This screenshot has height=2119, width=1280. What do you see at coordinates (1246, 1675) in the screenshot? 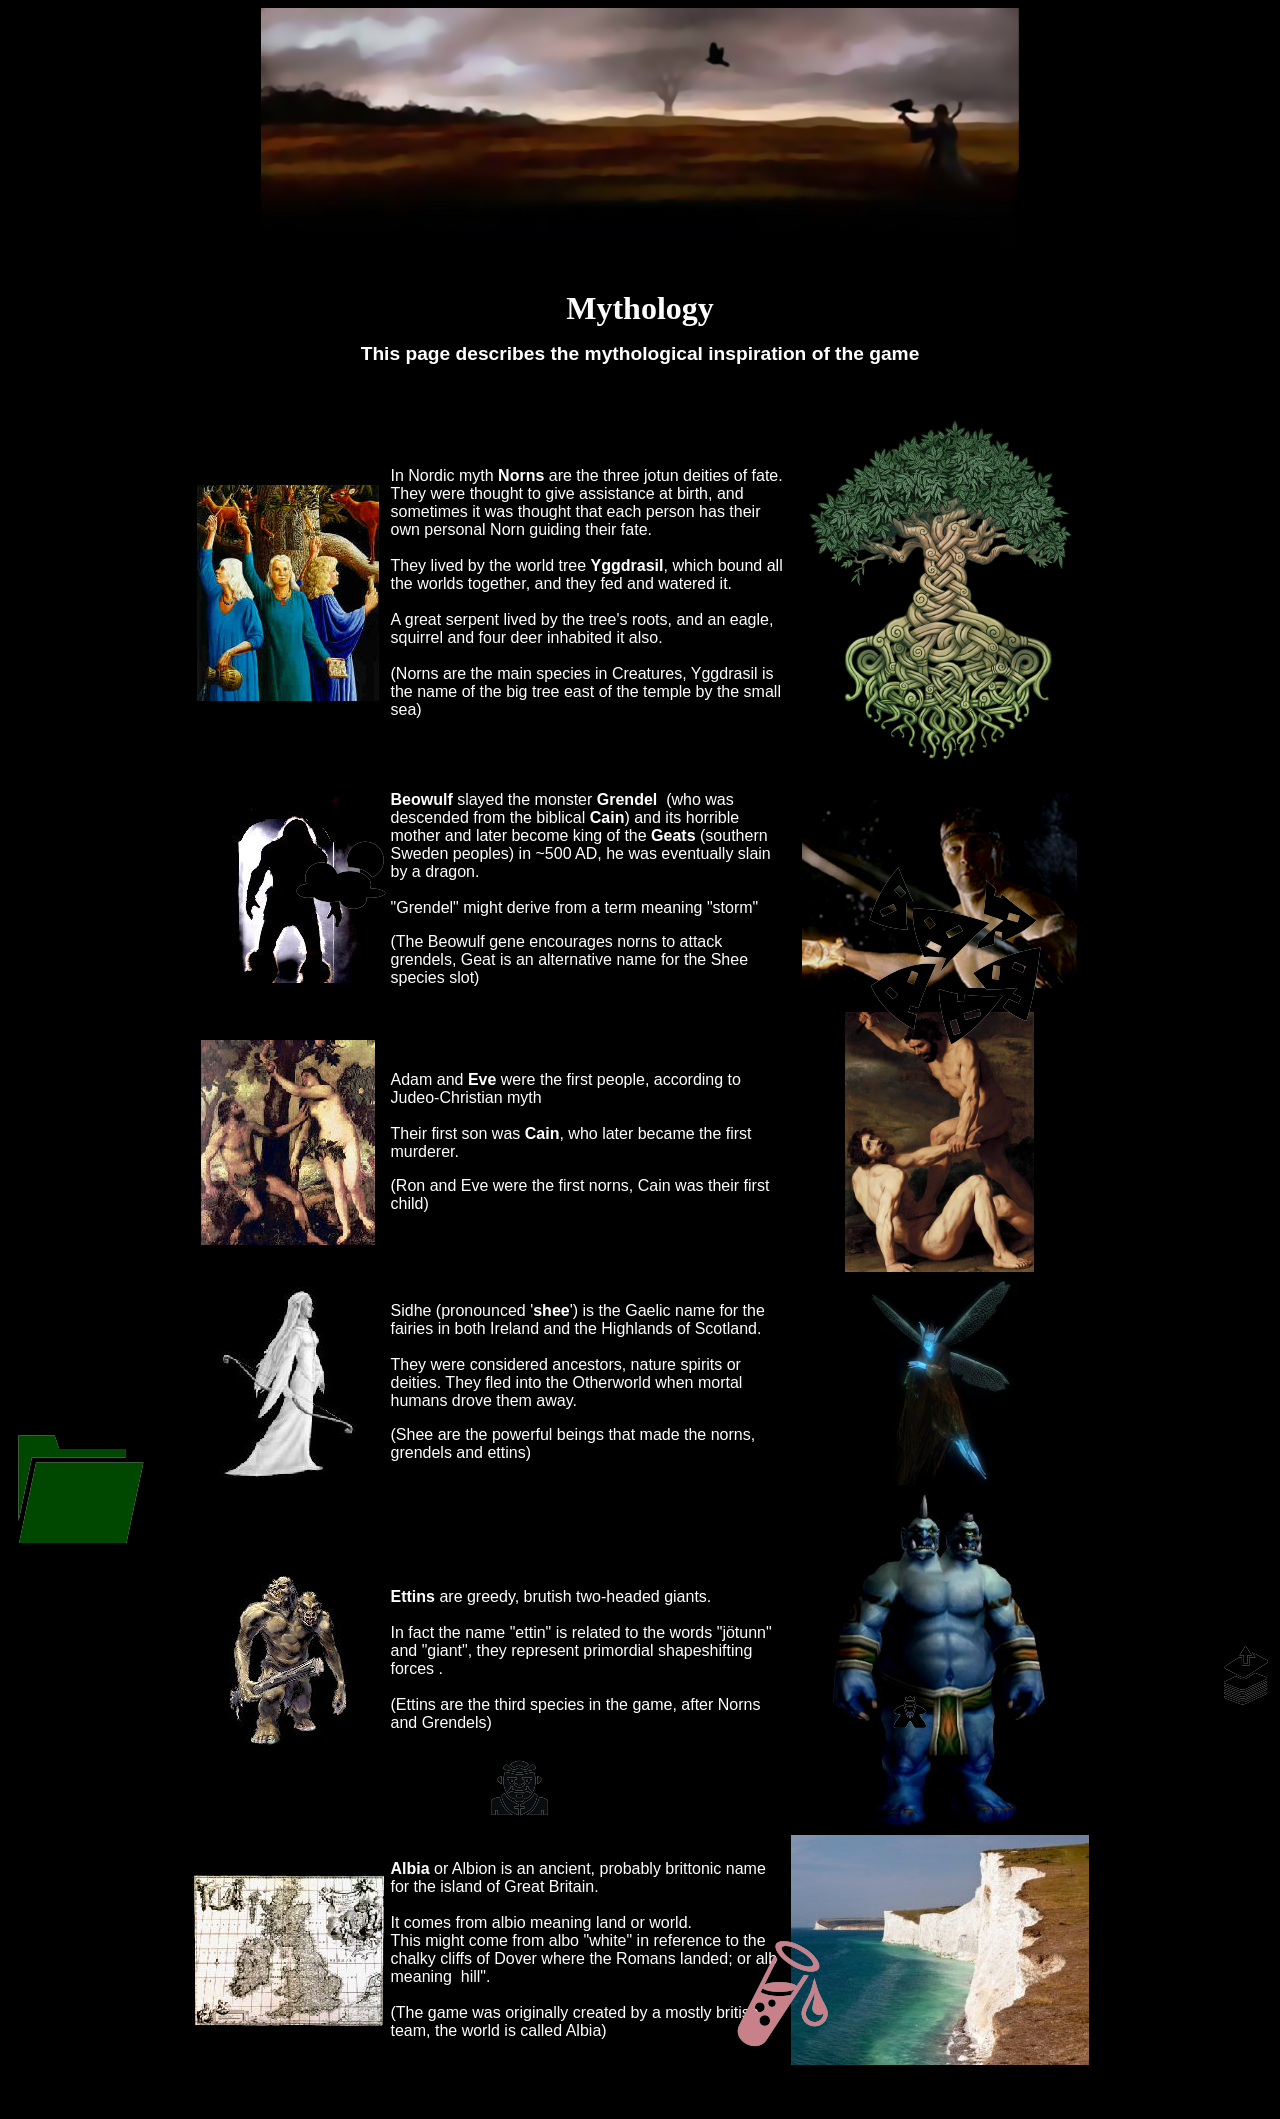
I see `draw a card from the deck` at bounding box center [1246, 1675].